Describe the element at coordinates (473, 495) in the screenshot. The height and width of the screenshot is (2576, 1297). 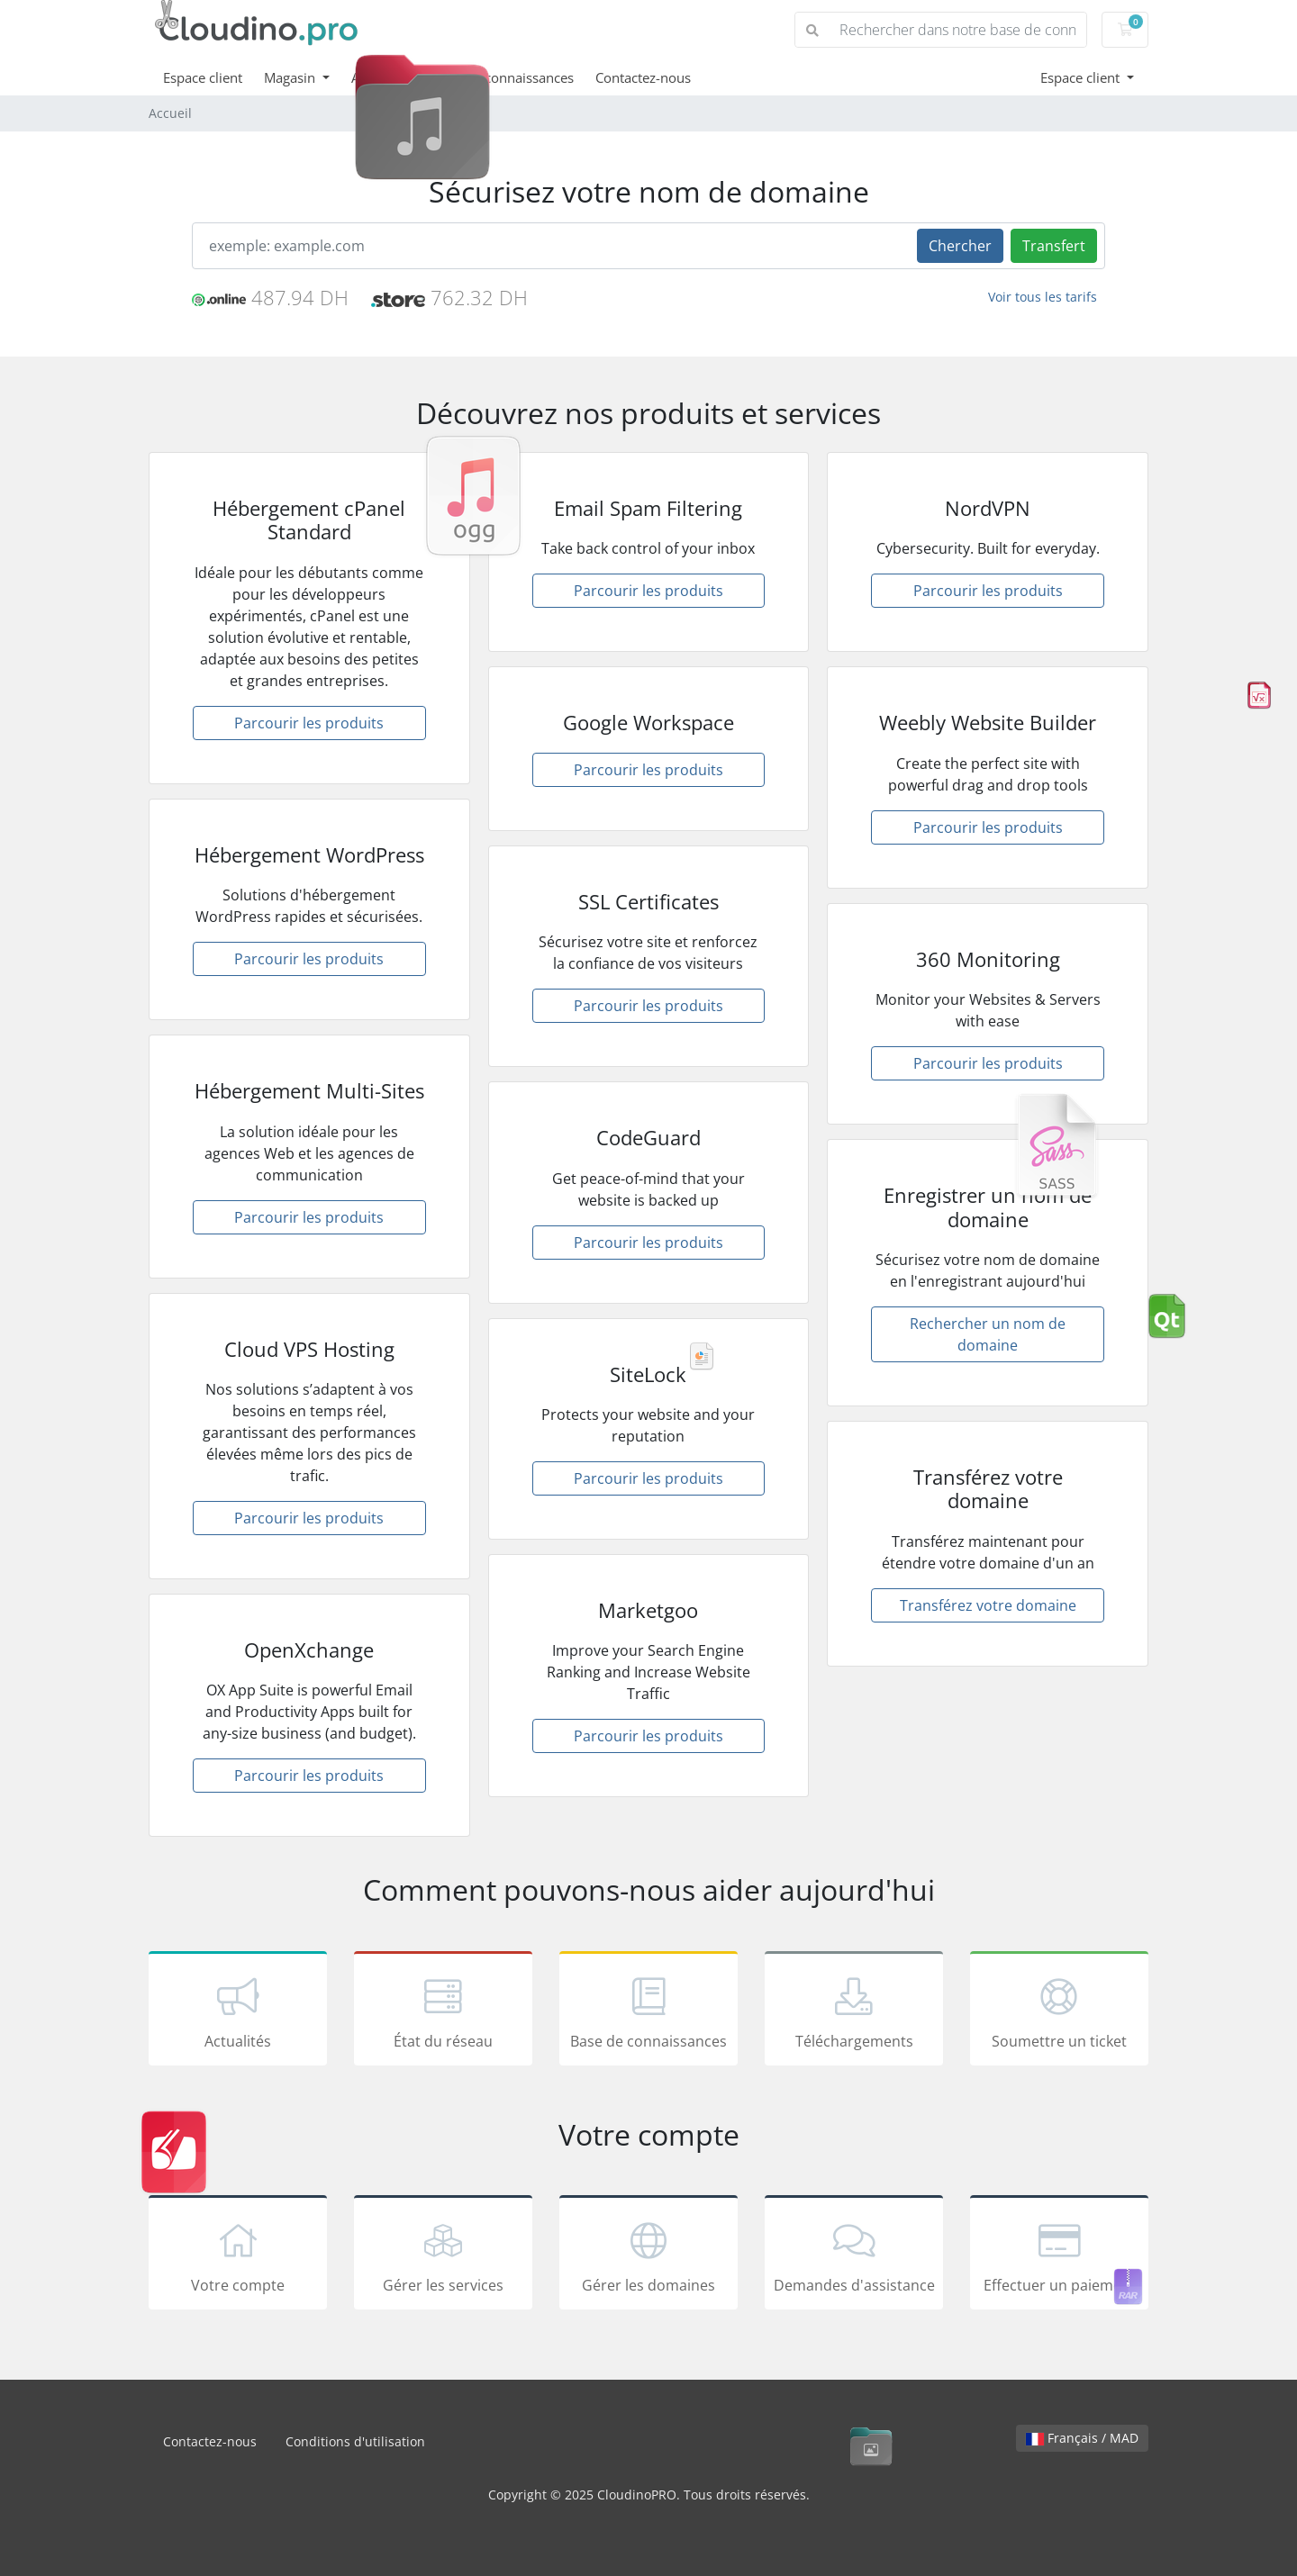
I see `an ogg vorbis audio file` at that location.